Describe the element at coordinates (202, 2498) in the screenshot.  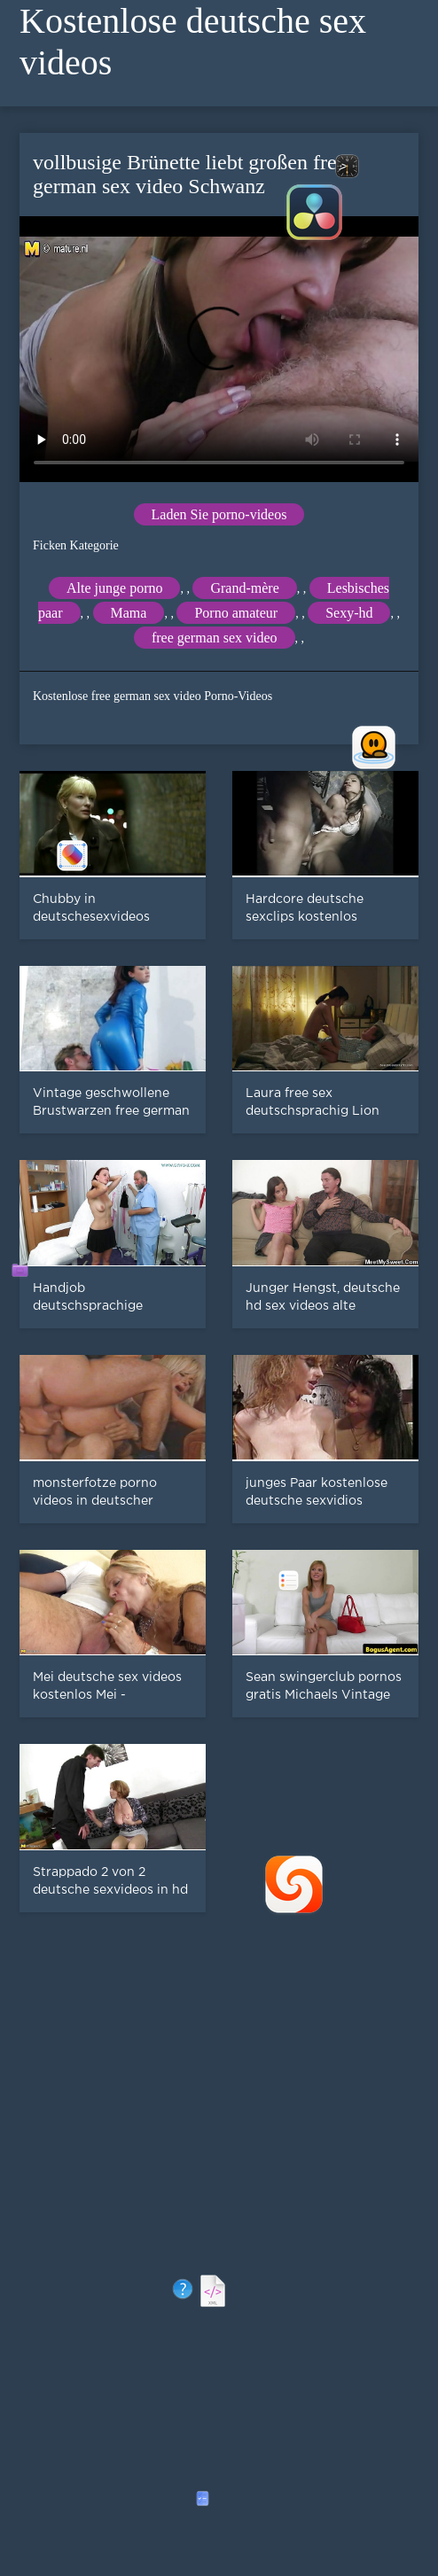
I see `open your bookmarks app` at that location.